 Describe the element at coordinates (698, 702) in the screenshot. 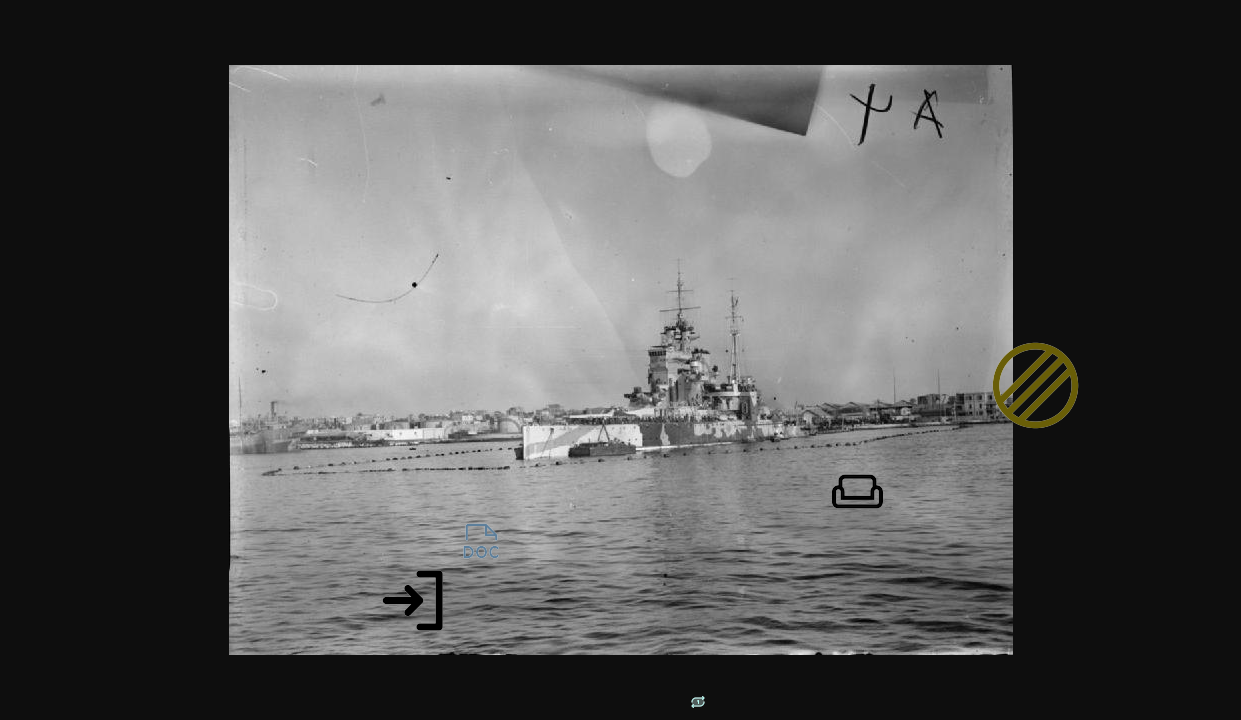

I see `repeat the current track once` at that location.